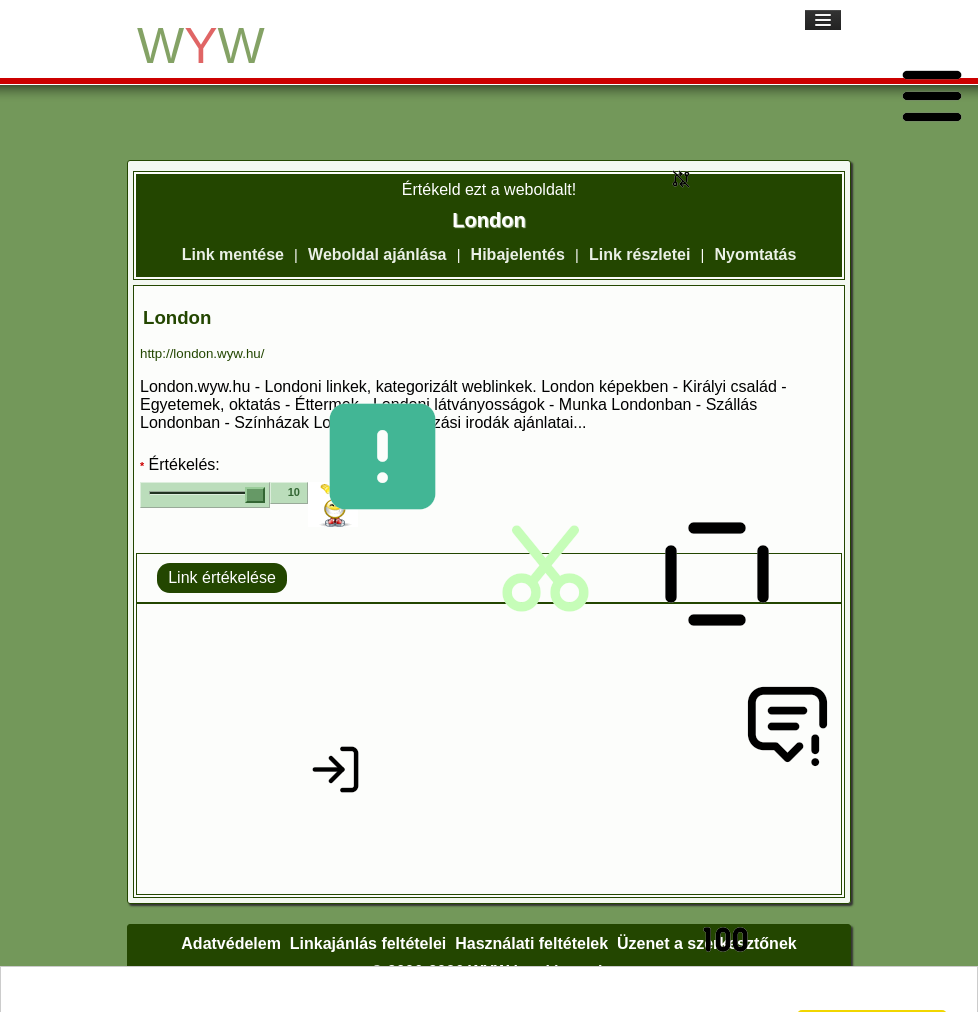 This screenshot has width=978, height=1012. I want to click on open navigation menu, so click(932, 96).